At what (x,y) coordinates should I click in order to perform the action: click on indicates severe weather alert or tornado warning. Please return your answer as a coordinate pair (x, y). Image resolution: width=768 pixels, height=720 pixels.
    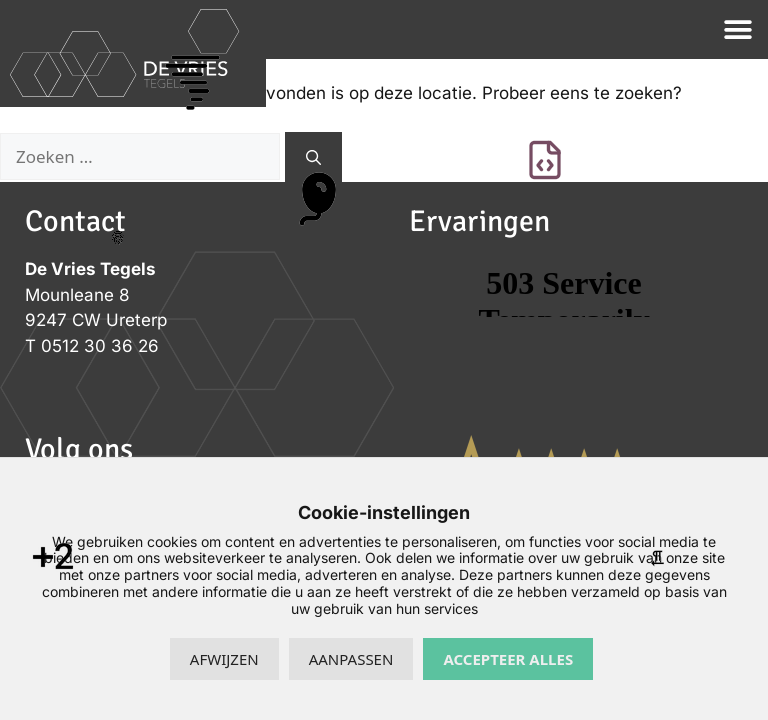
    Looking at the image, I should click on (192, 80).